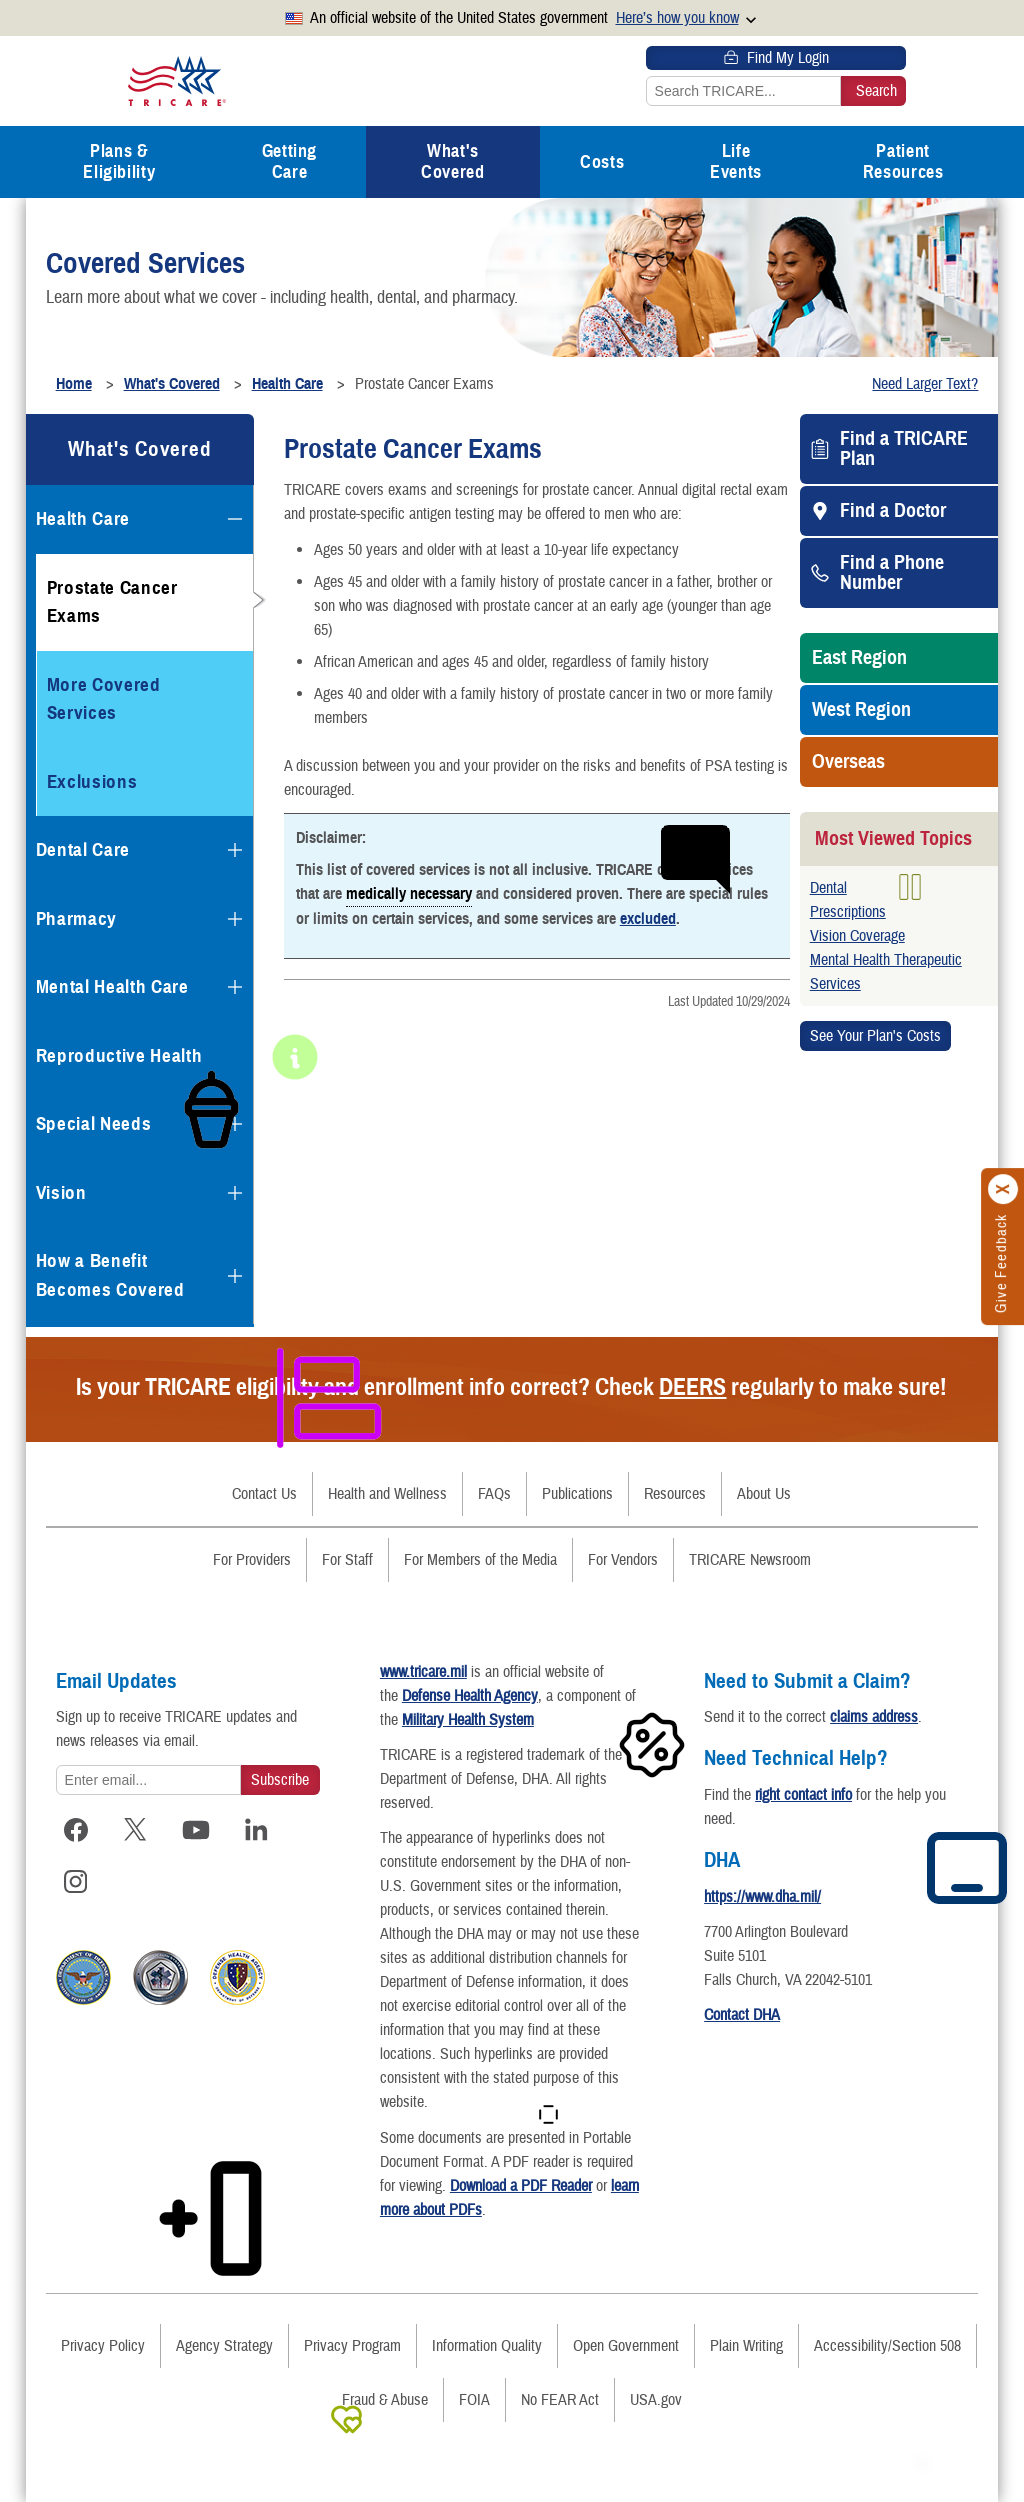 Image resolution: width=1024 pixels, height=2502 pixels. I want to click on open comments section, so click(695, 859).